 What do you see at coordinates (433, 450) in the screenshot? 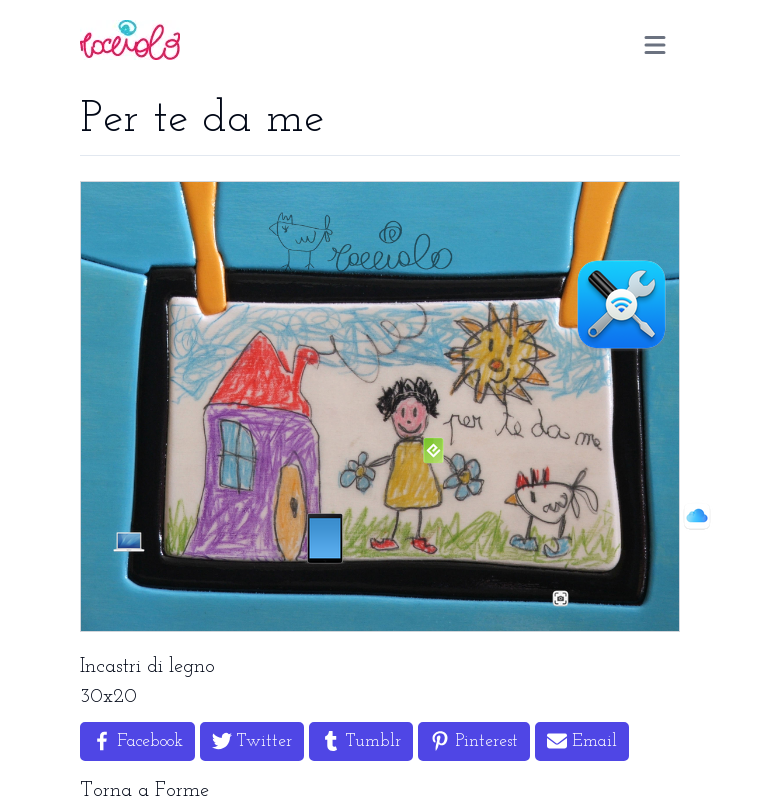
I see `an epub ebook file` at bounding box center [433, 450].